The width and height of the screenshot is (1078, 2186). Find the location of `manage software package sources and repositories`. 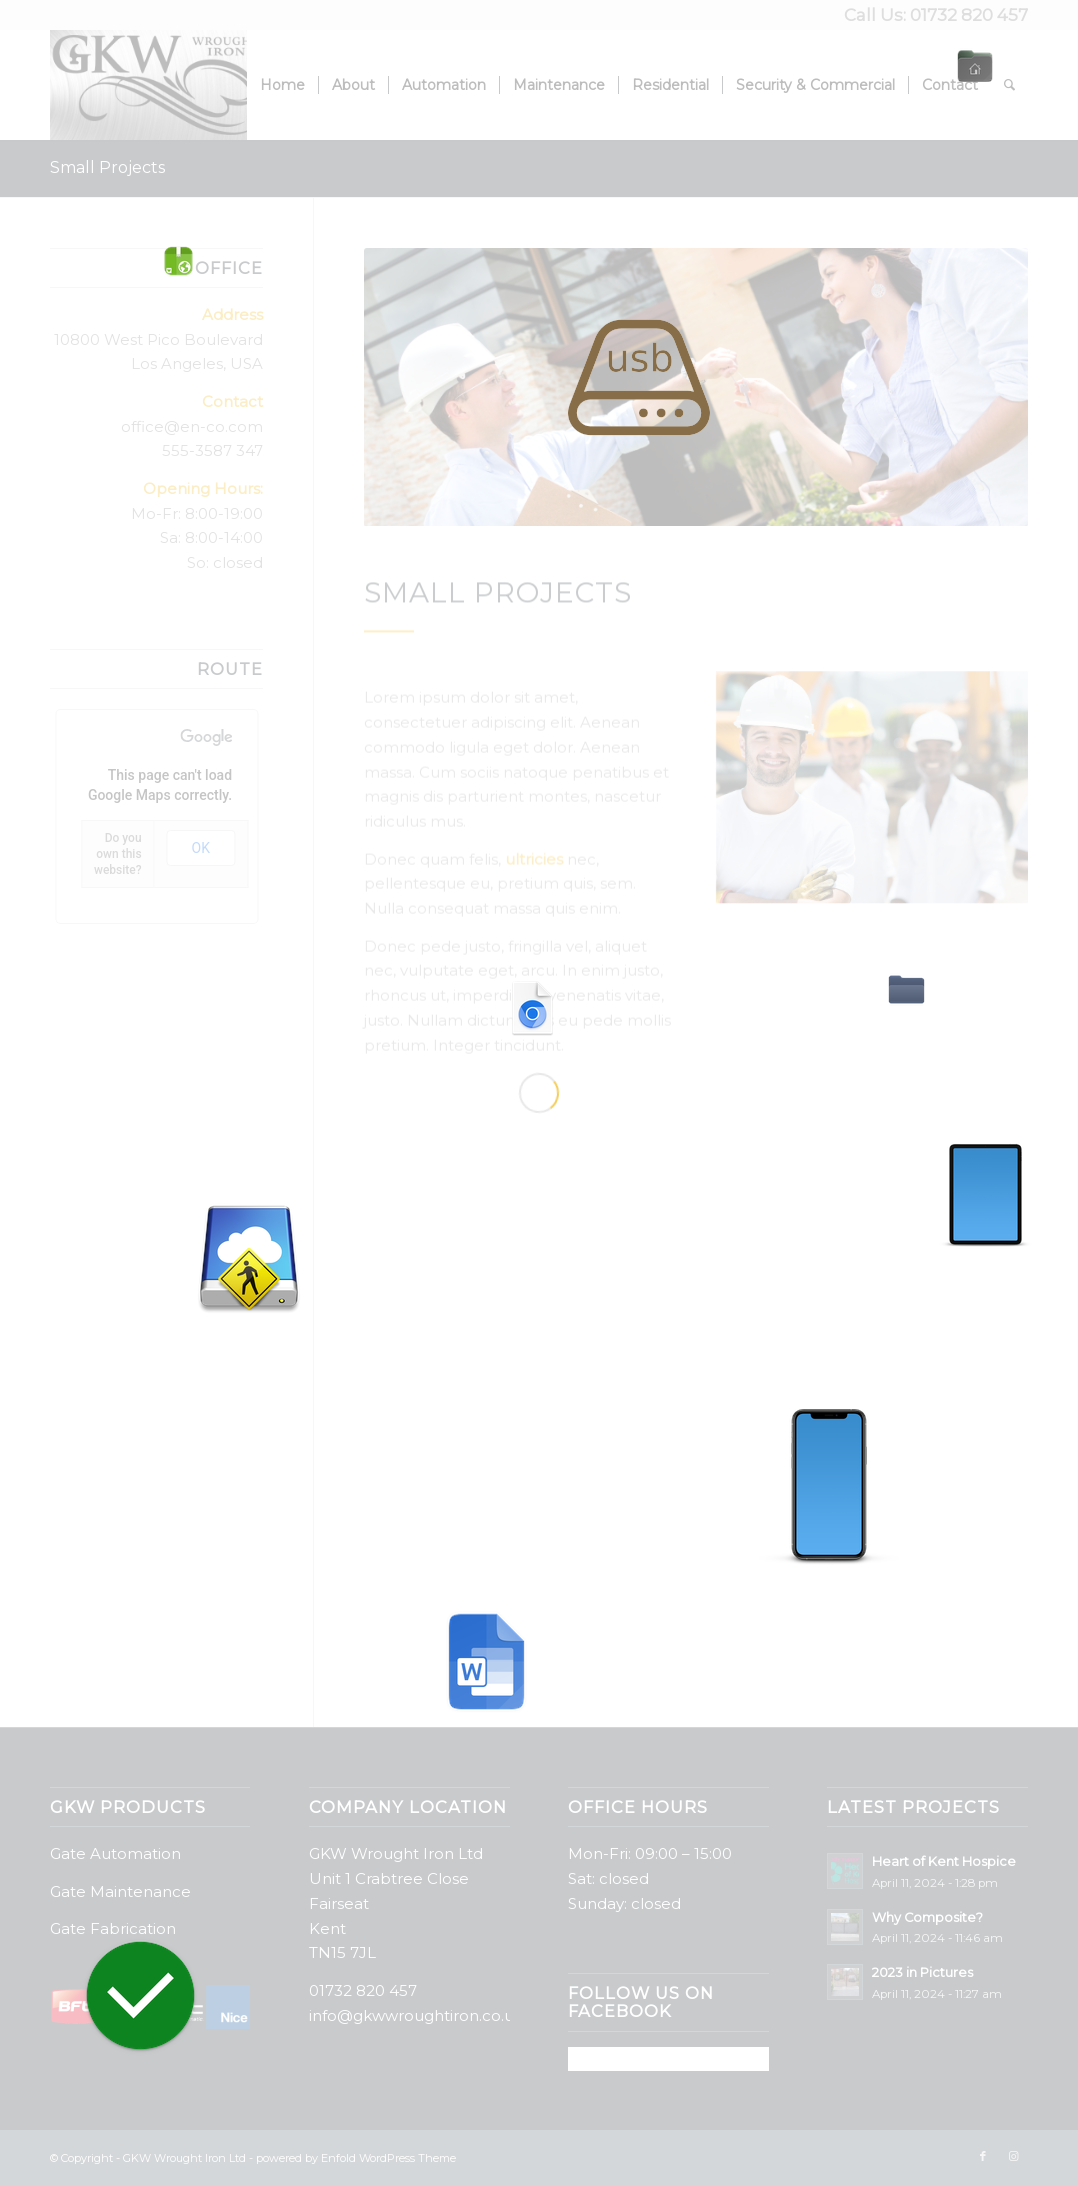

manage software package sources and repositories is located at coordinates (178, 261).